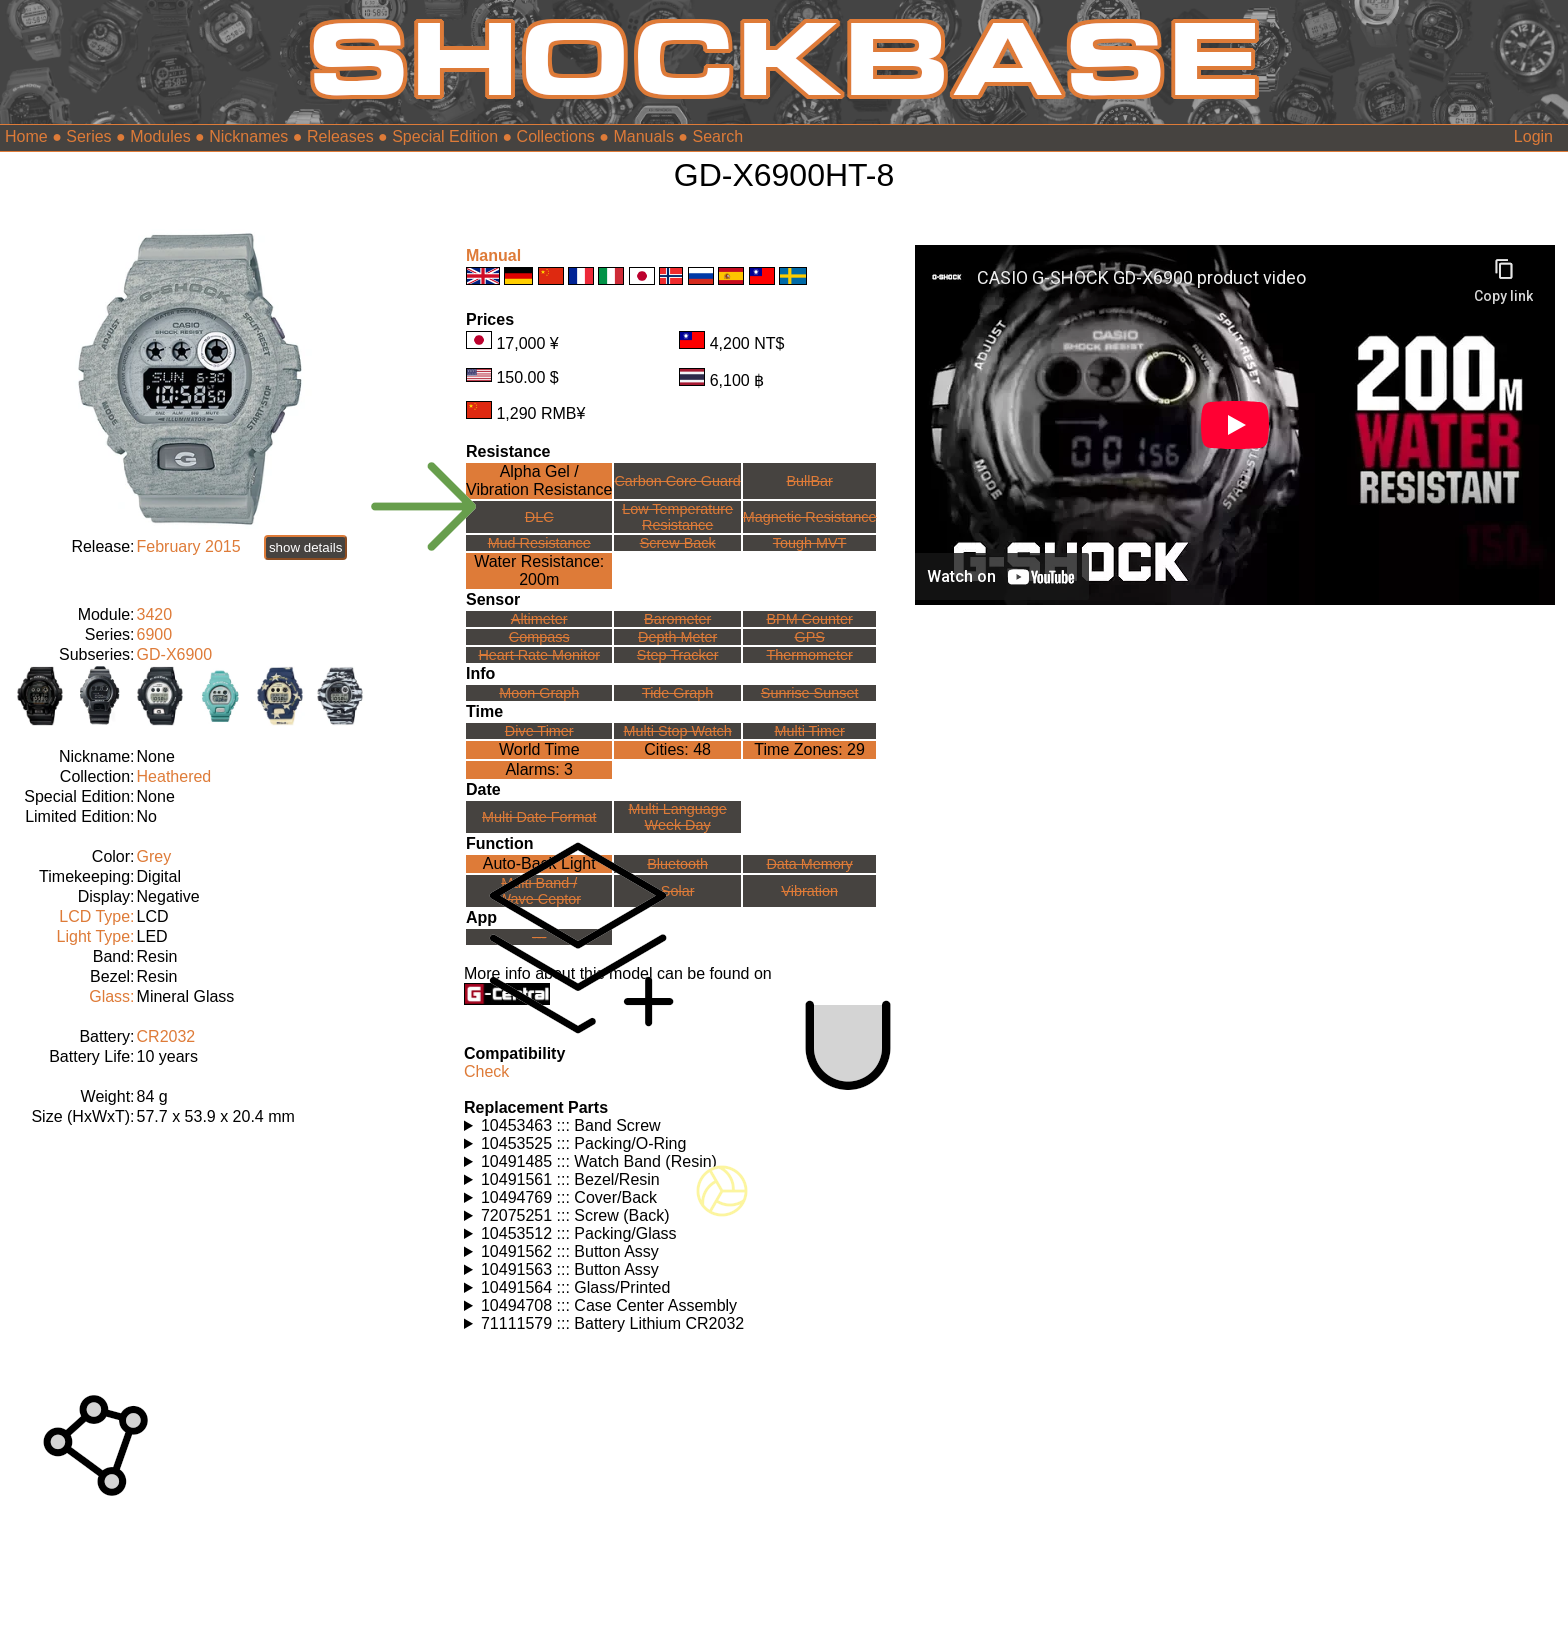  Describe the element at coordinates (848, 1039) in the screenshot. I see `combine or merge selected shapes` at that location.